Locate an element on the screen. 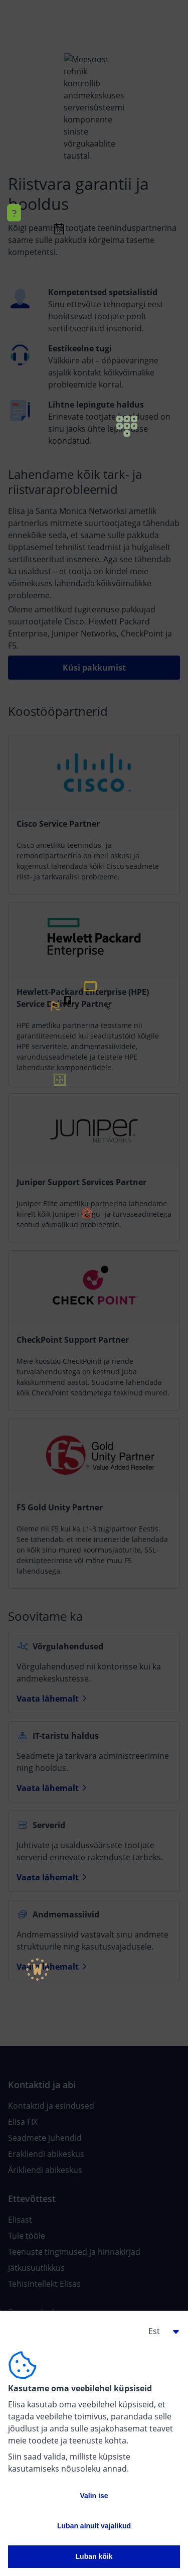 Image resolution: width=188 pixels, height=2576 pixels. view weekly calendar is located at coordinates (59, 228).